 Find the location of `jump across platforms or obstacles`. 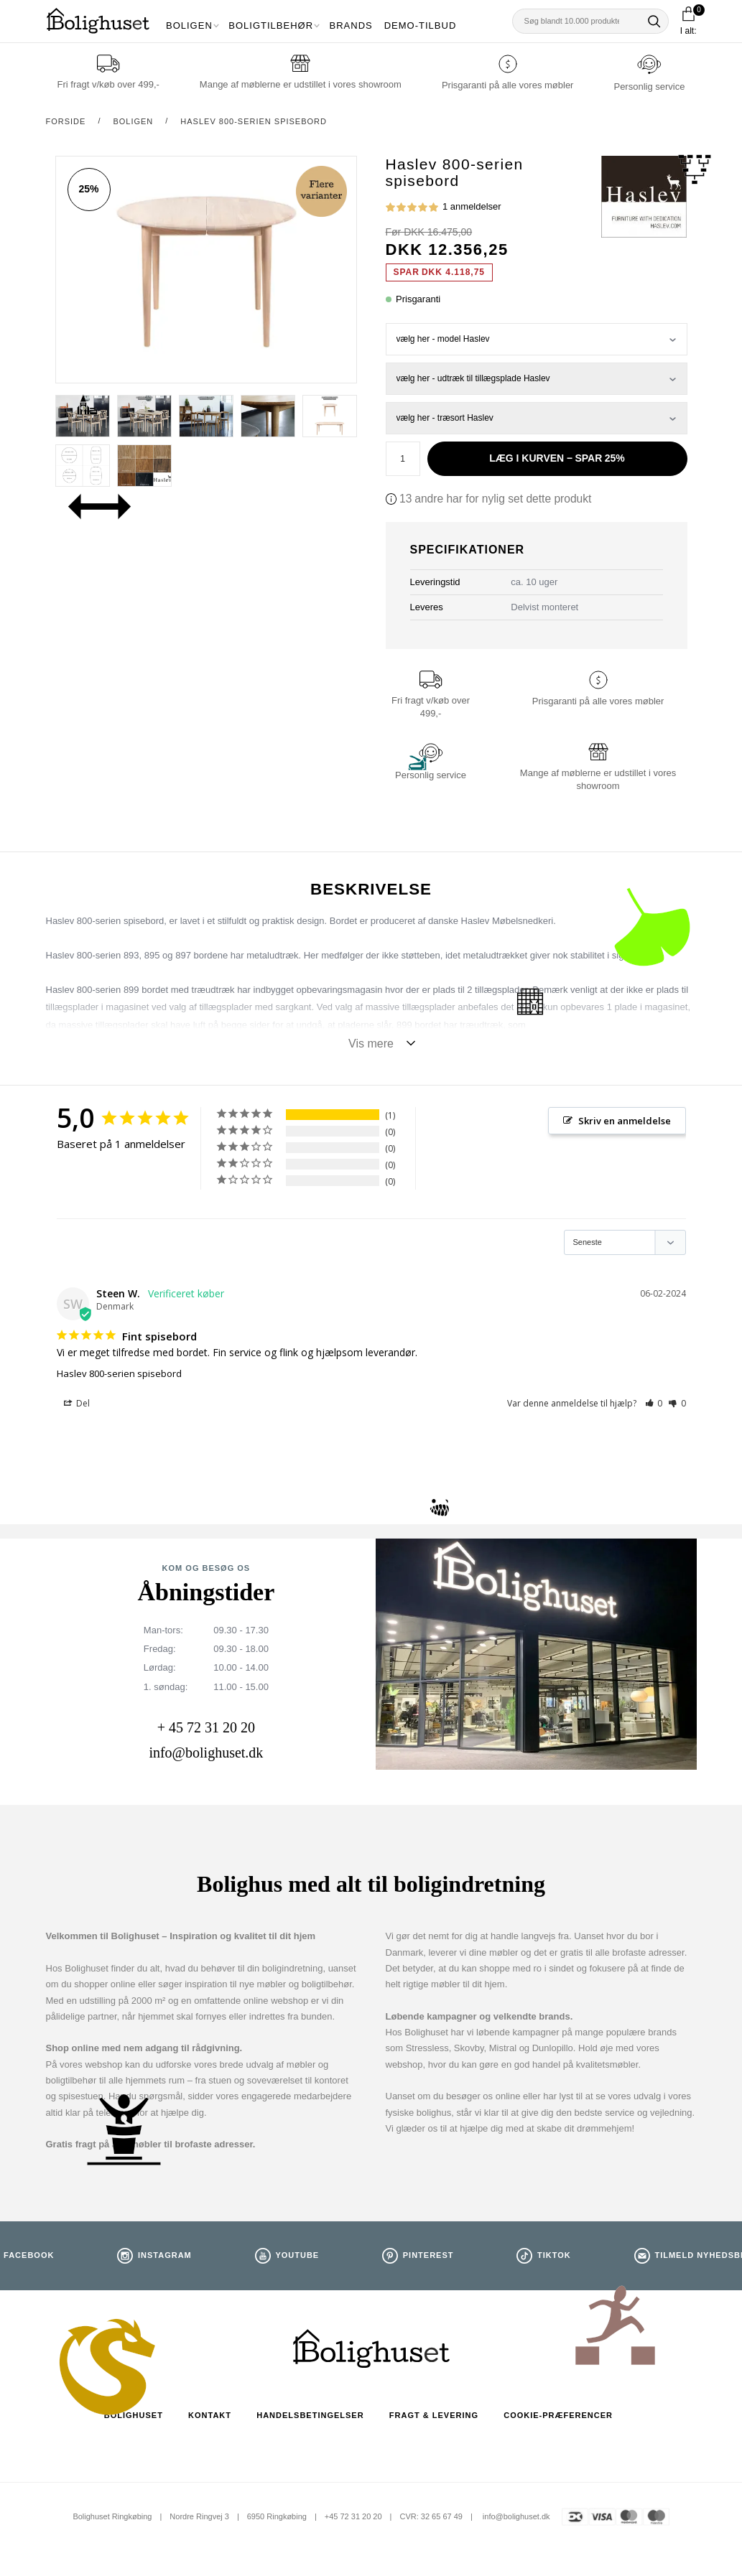

jump across platforms or obstacles is located at coordinates (615, 2325).